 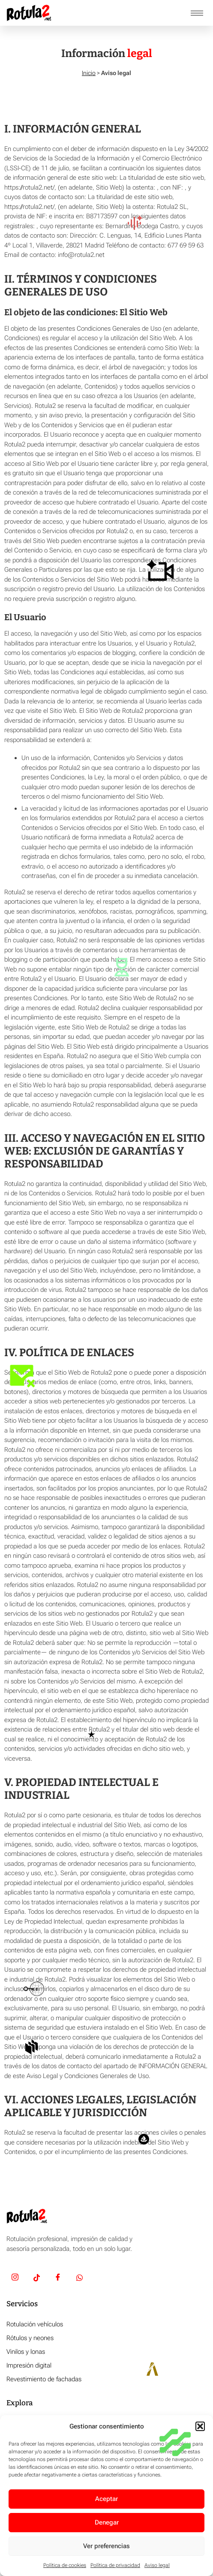 What do you see at coordinates (21, 1375) in the screenshot?
I see `delete an email message` at bounding box center [21, 1375].